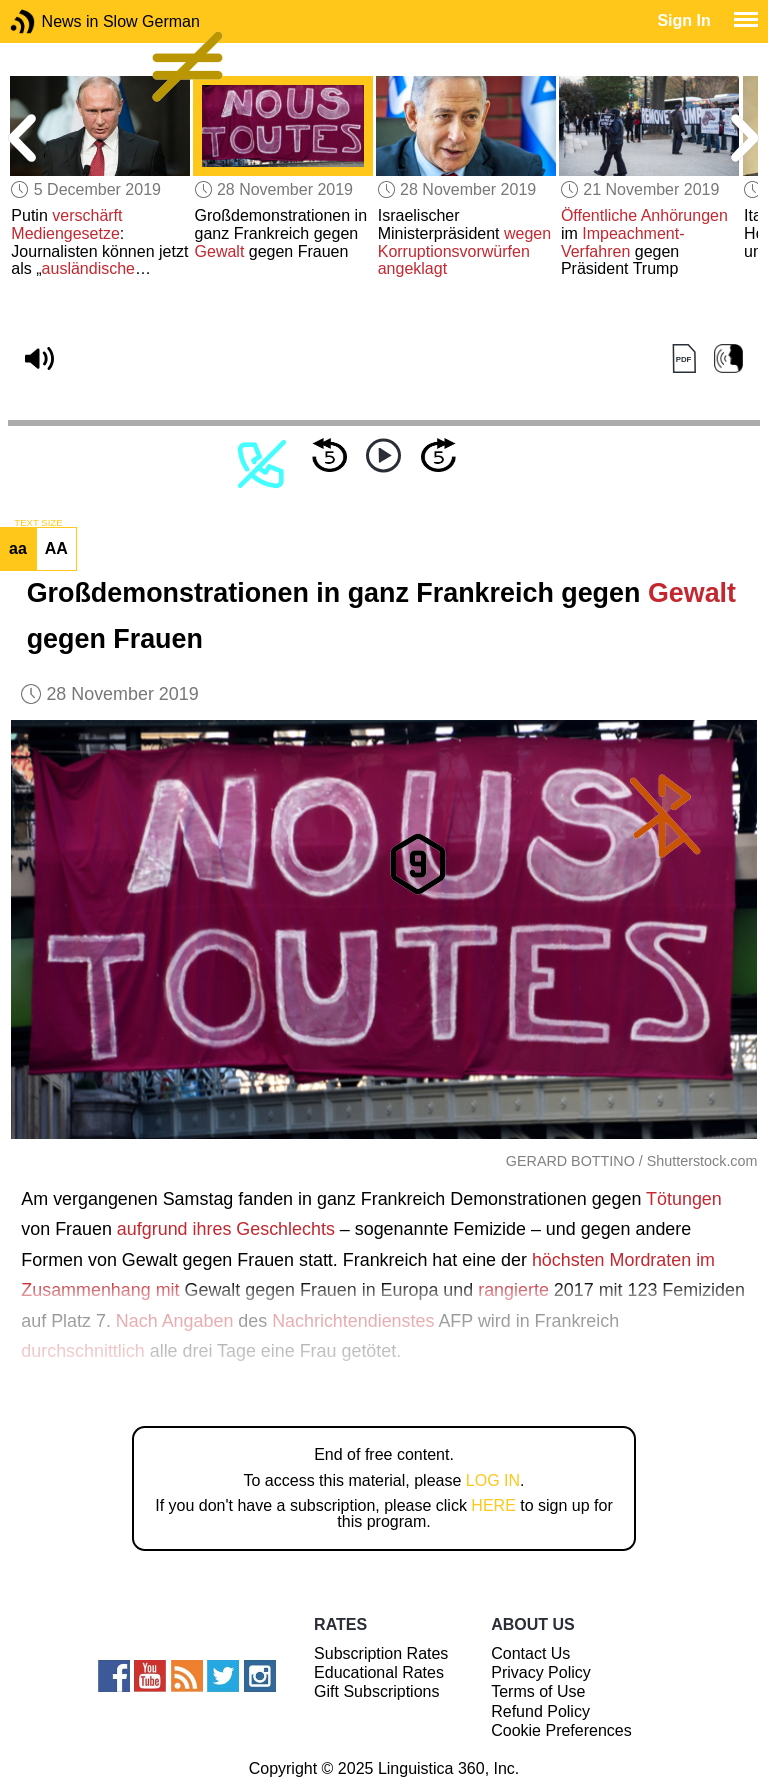 Image resolution: width=768 pixels, height=1788 pixels. Describe the element at coordinates (187, 66) in the screenshot. I see `indicates values are not equal` at that location.